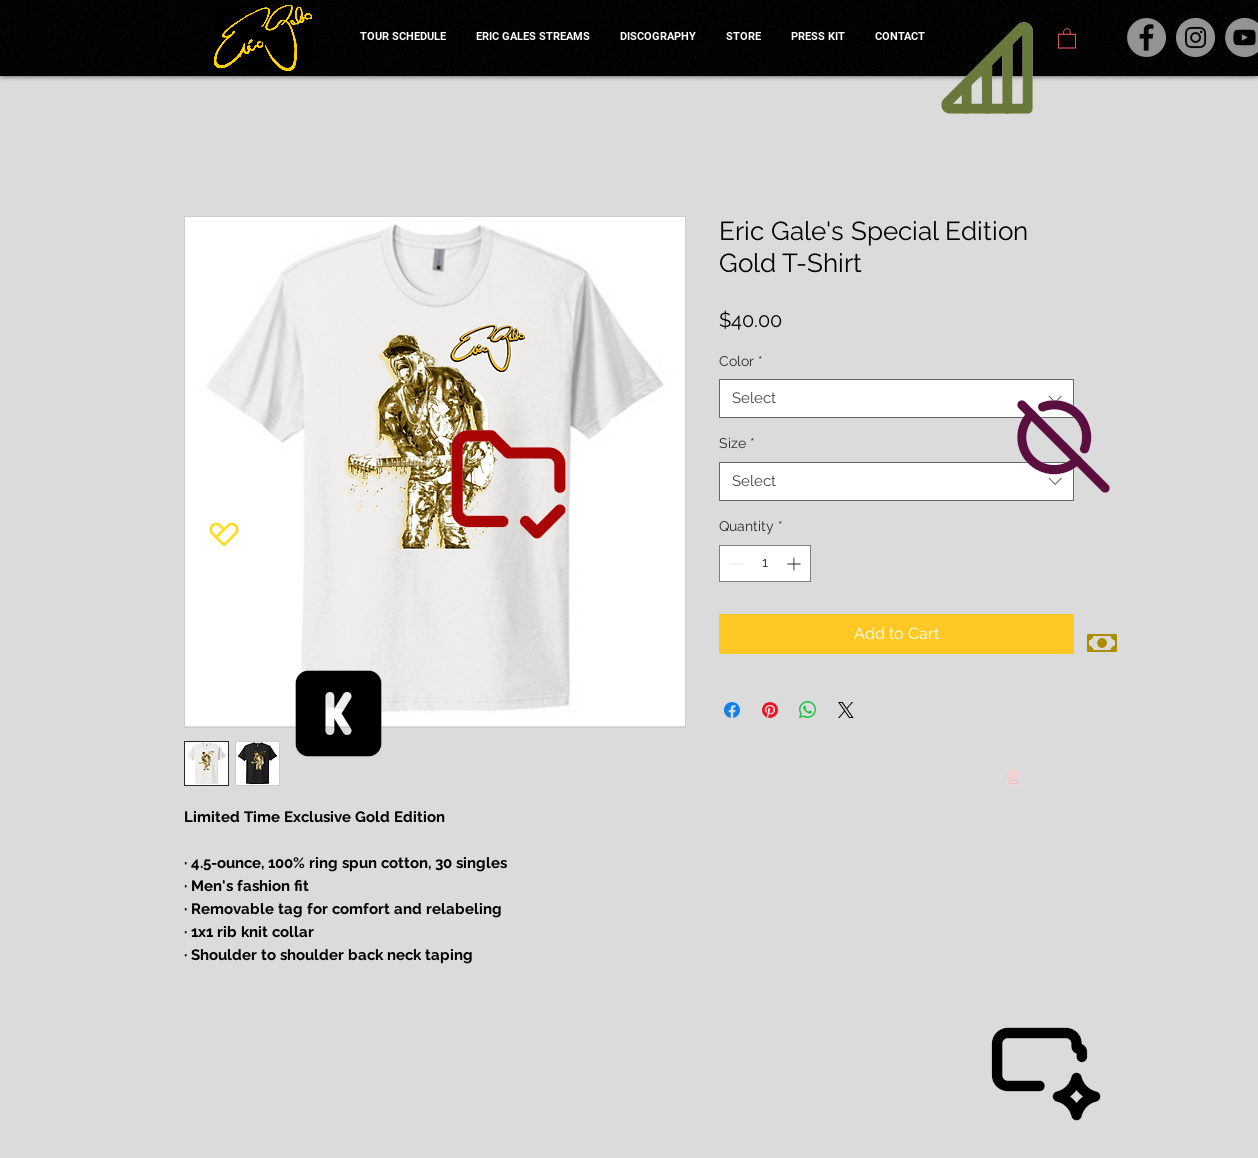 This screenshot has width=1258, height=1158. Describe the element at coordinates (1039, 1059) in the screenshot. I see `battery charging with quick charge or boost mode` at that location.